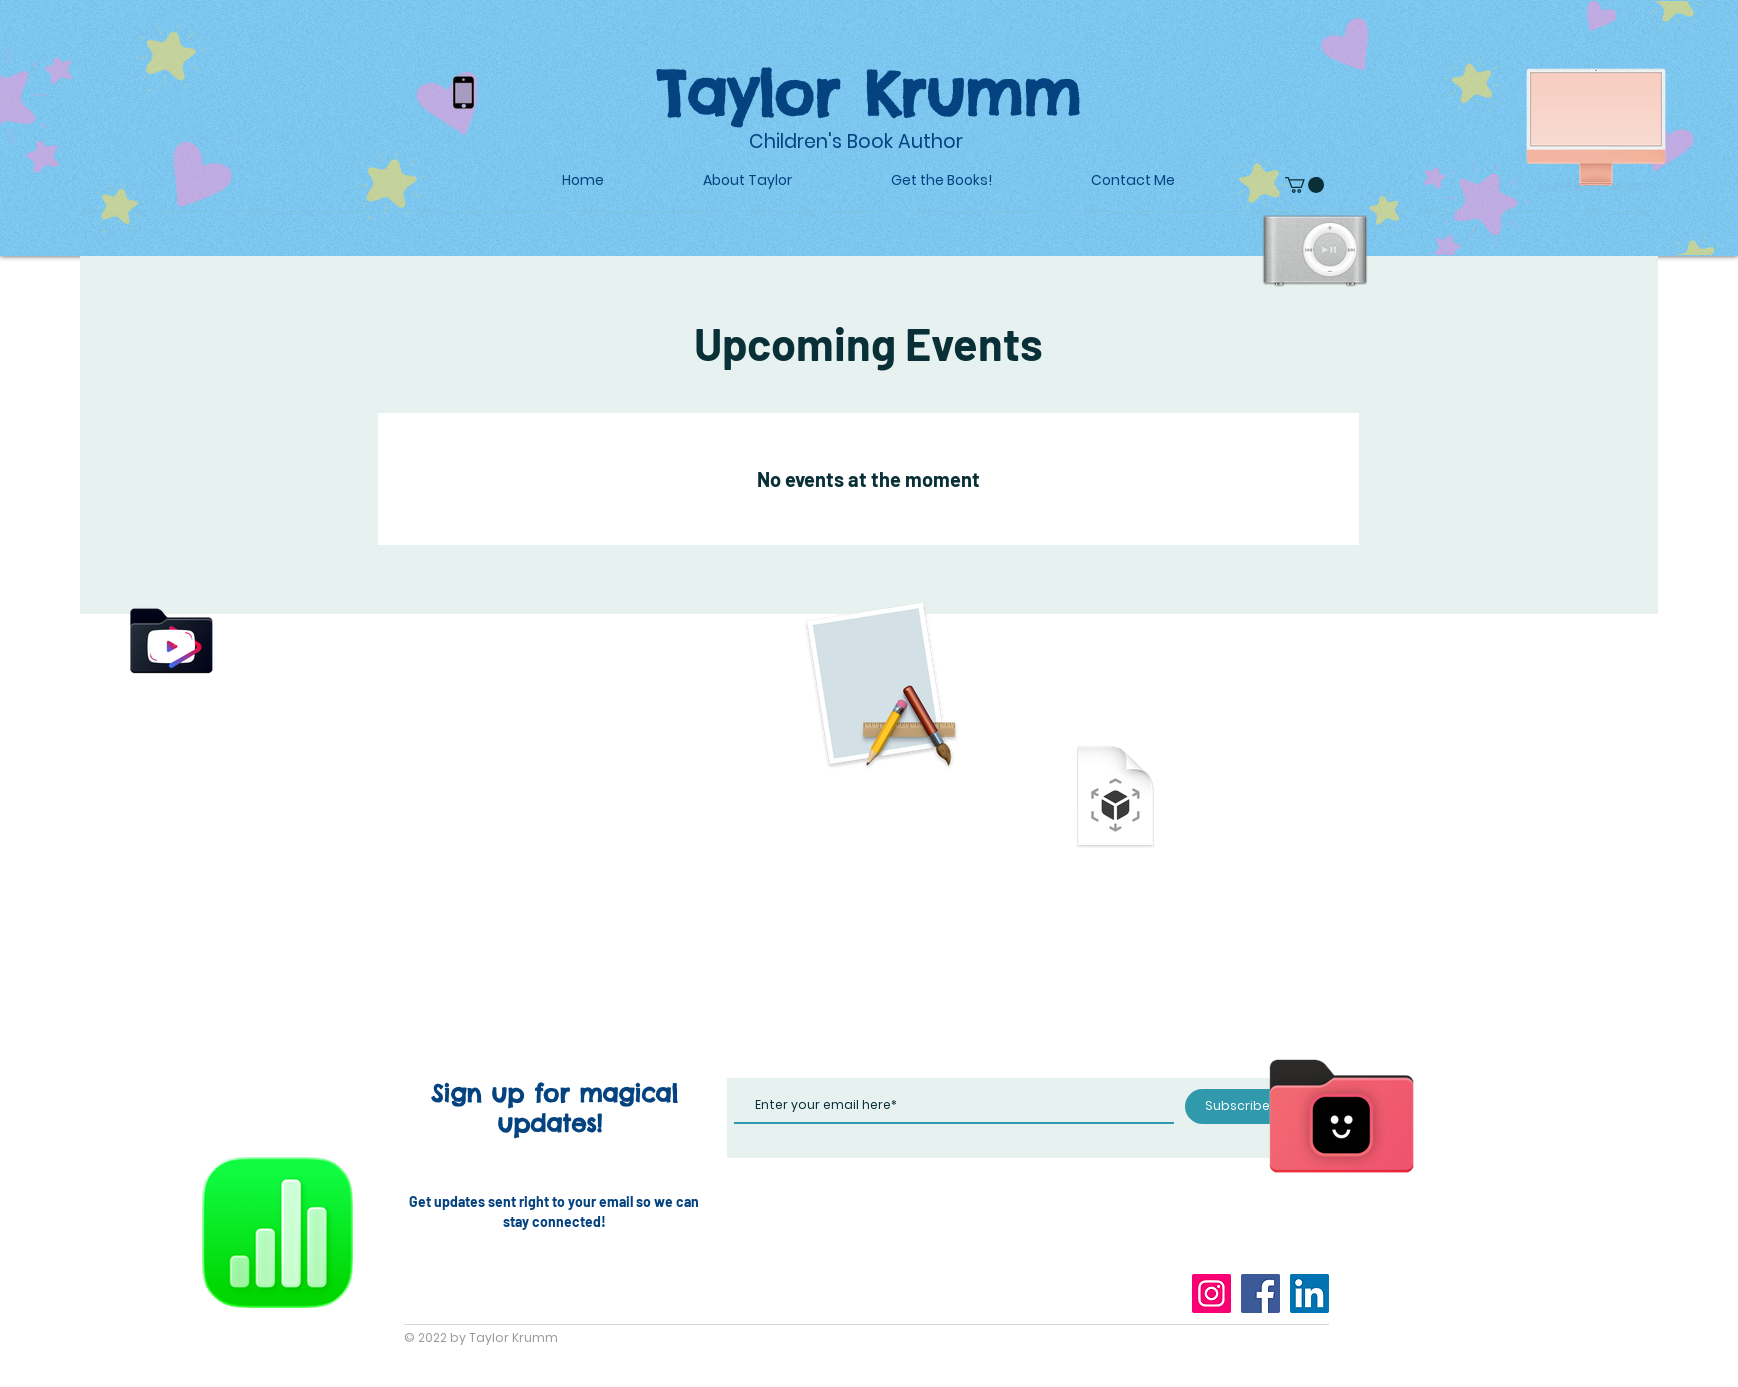  Describe the element at coordinates (1596, 125) in the screenshot. I see `represents an iMac device in system settings` at that location.